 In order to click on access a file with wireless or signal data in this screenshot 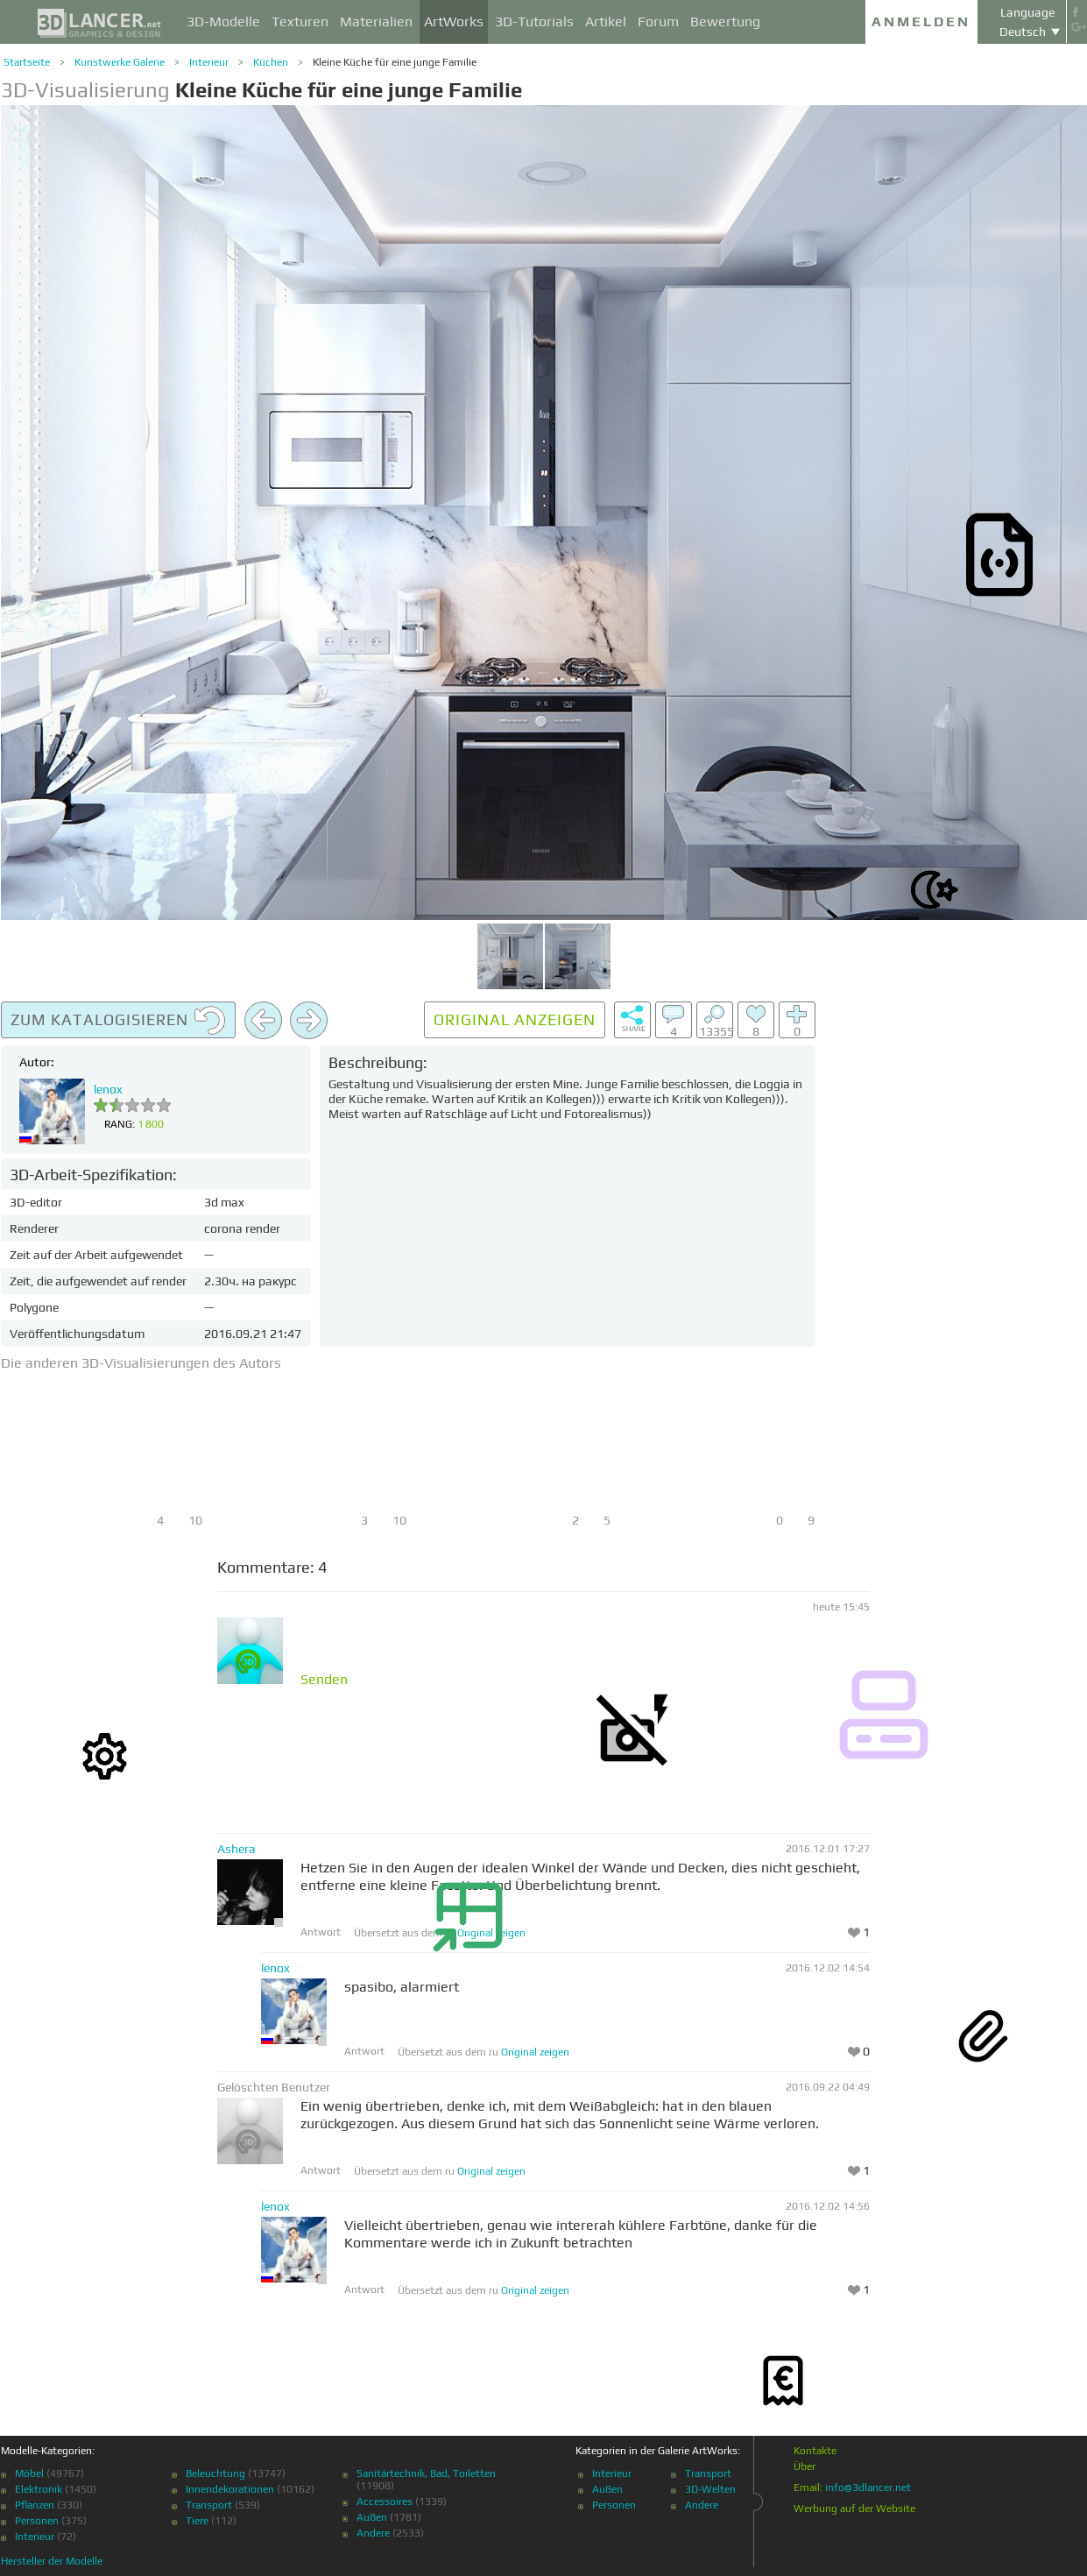, I will do `click(999, 555)`.